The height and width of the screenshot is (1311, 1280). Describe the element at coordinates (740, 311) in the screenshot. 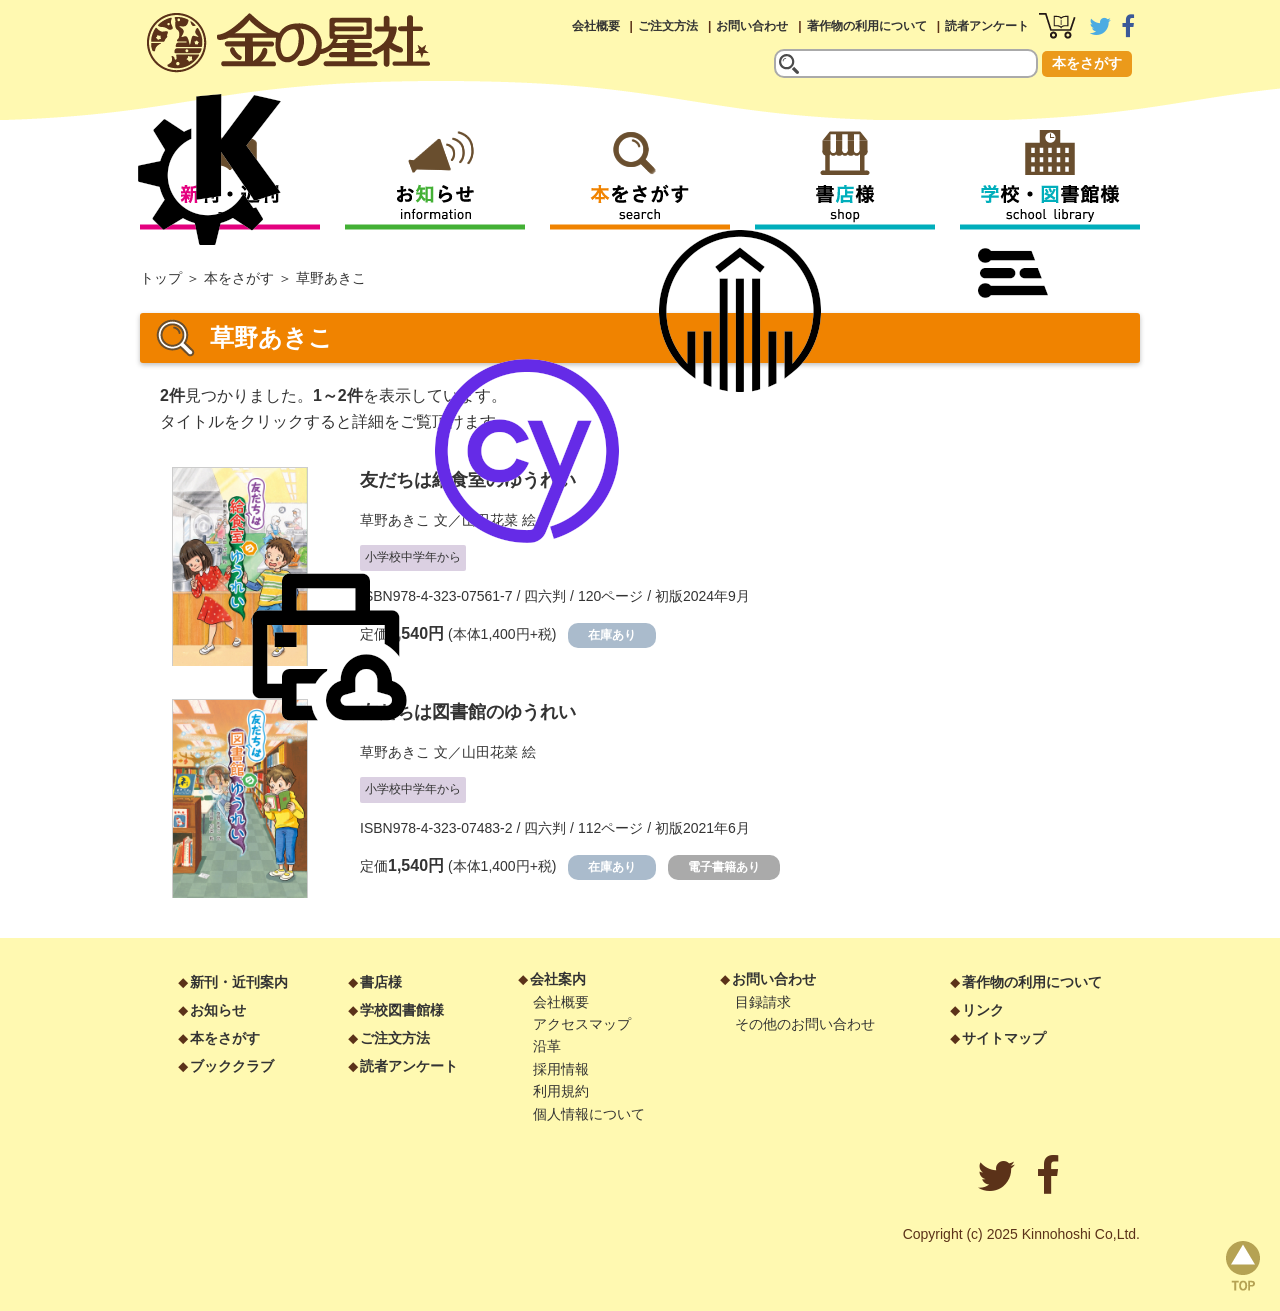

I see `boehringer ingelheim company logo` at that location.